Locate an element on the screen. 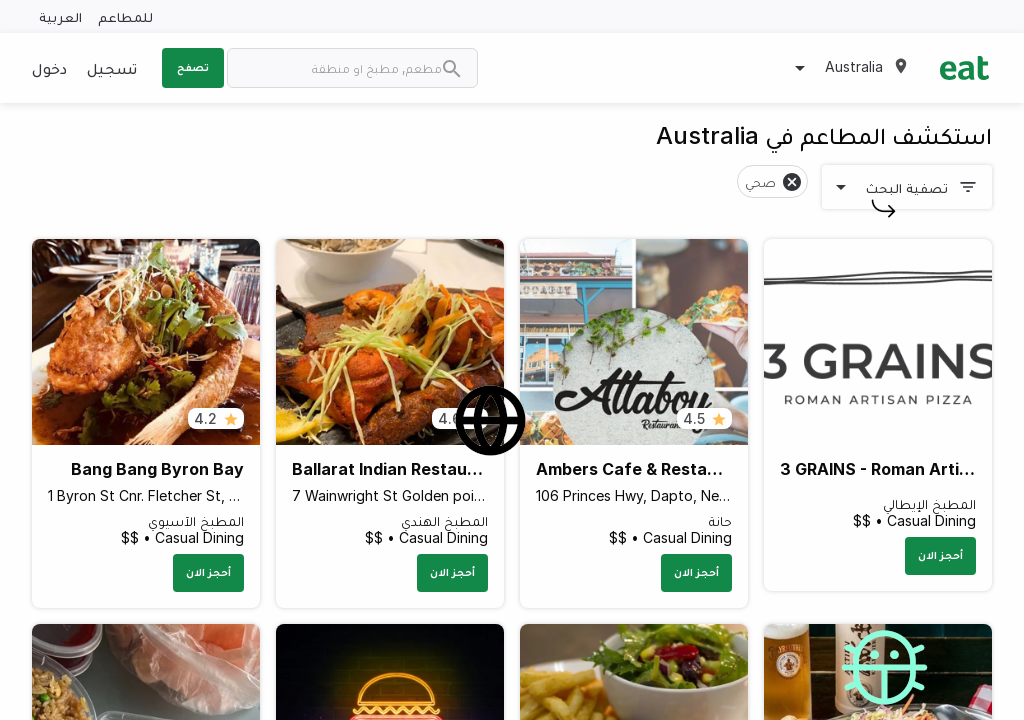 This screenshot has width=1024, height=720. report a bug or issue is located at coordinates (884, 667).